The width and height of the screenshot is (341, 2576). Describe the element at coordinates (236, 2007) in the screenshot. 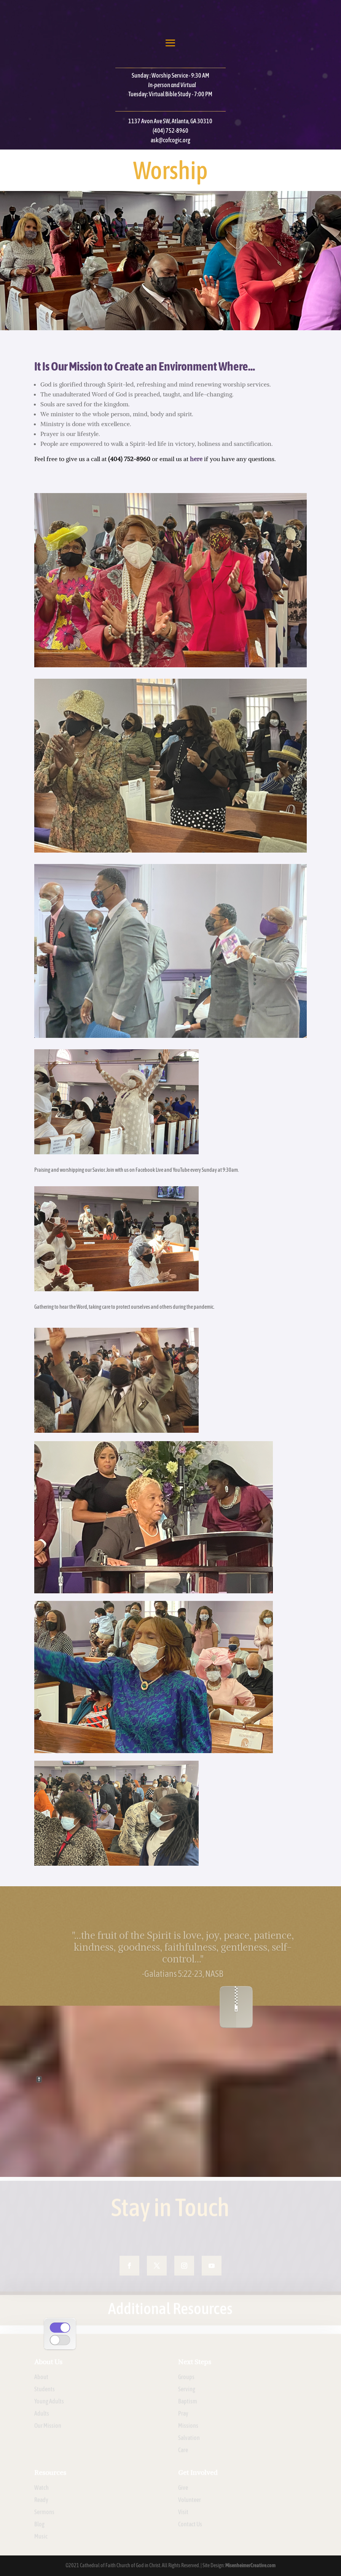

I see `open engrampa archive manager` at that location.